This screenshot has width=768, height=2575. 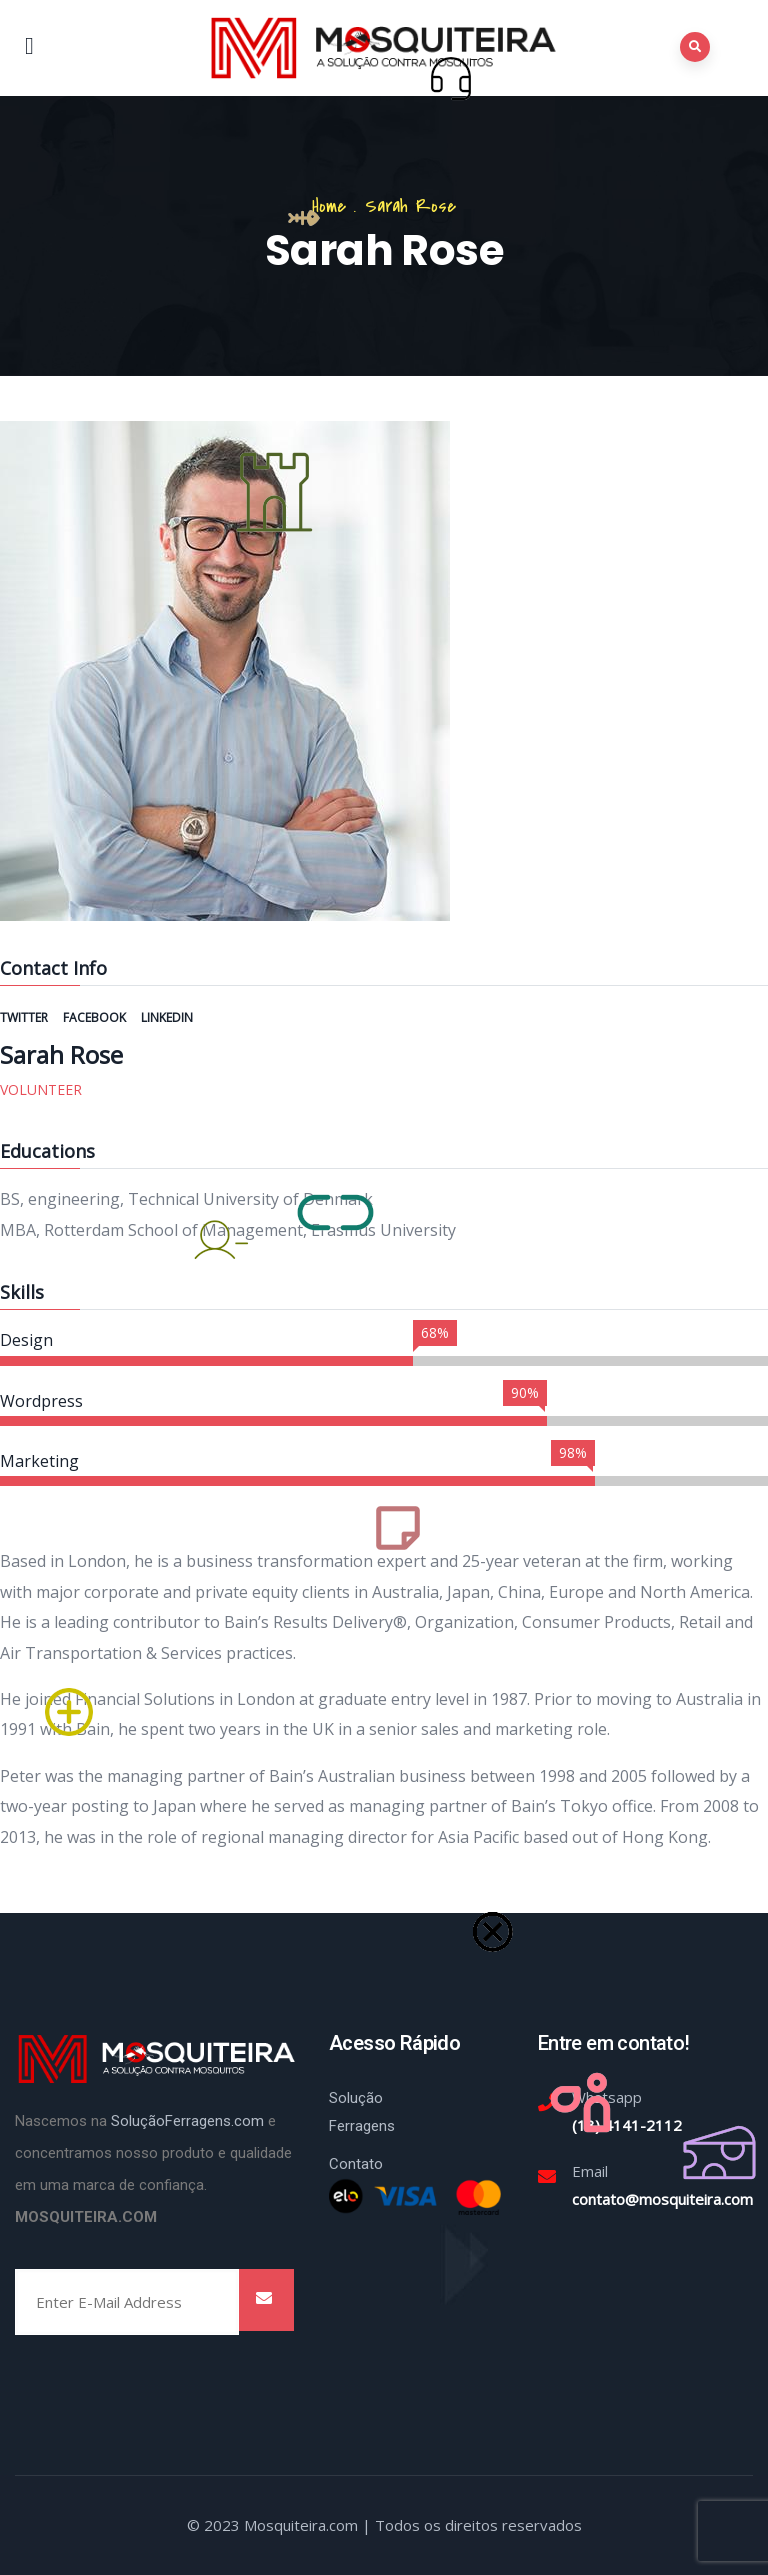 I want to click on visit spacehey social network profile, so click(x=580, y=2102).